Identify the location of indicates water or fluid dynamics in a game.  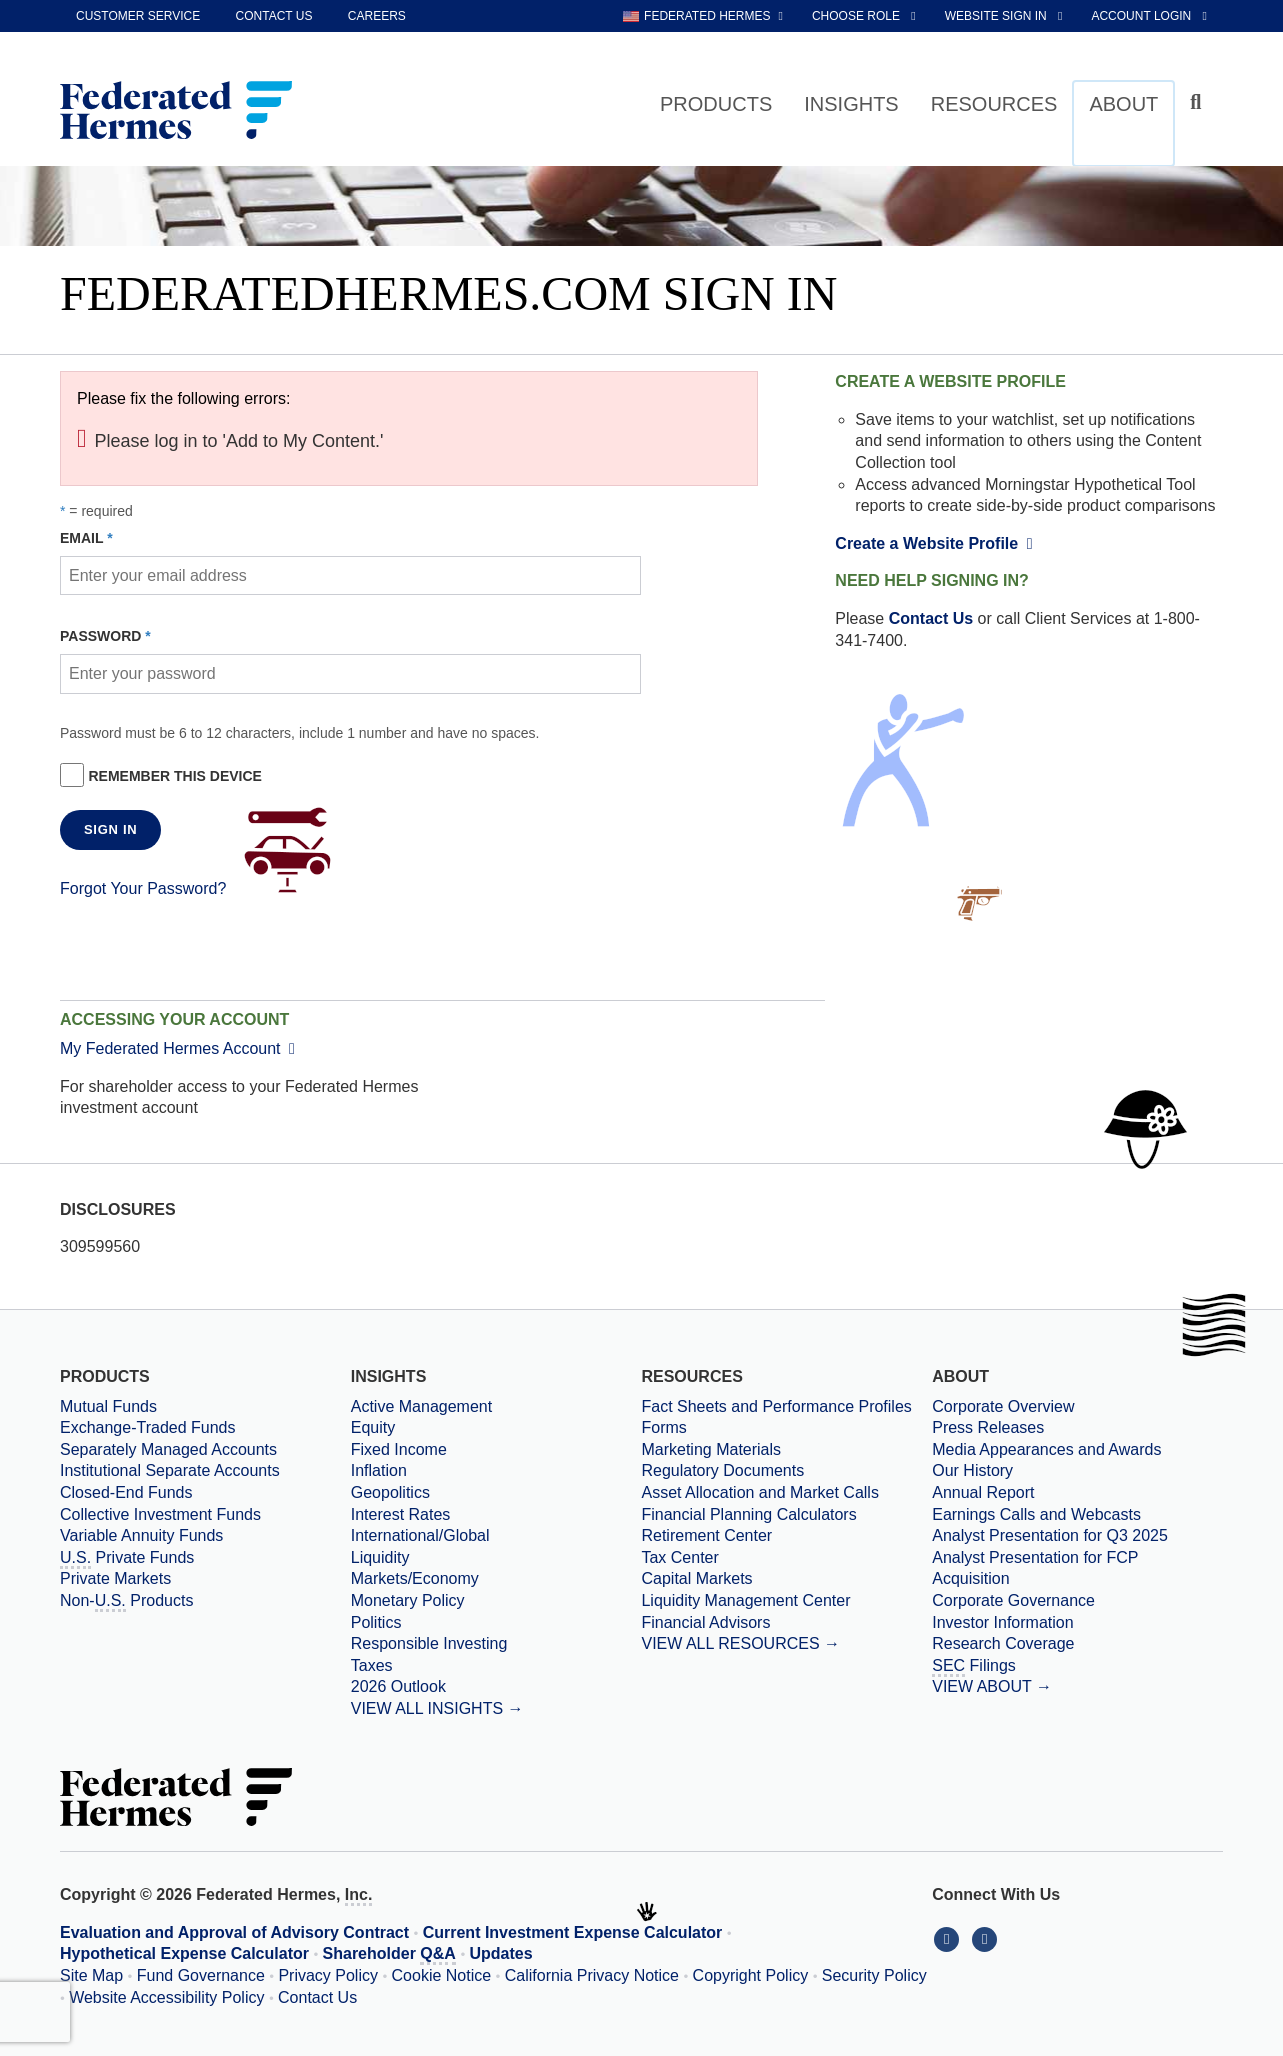
(1214, 1325).